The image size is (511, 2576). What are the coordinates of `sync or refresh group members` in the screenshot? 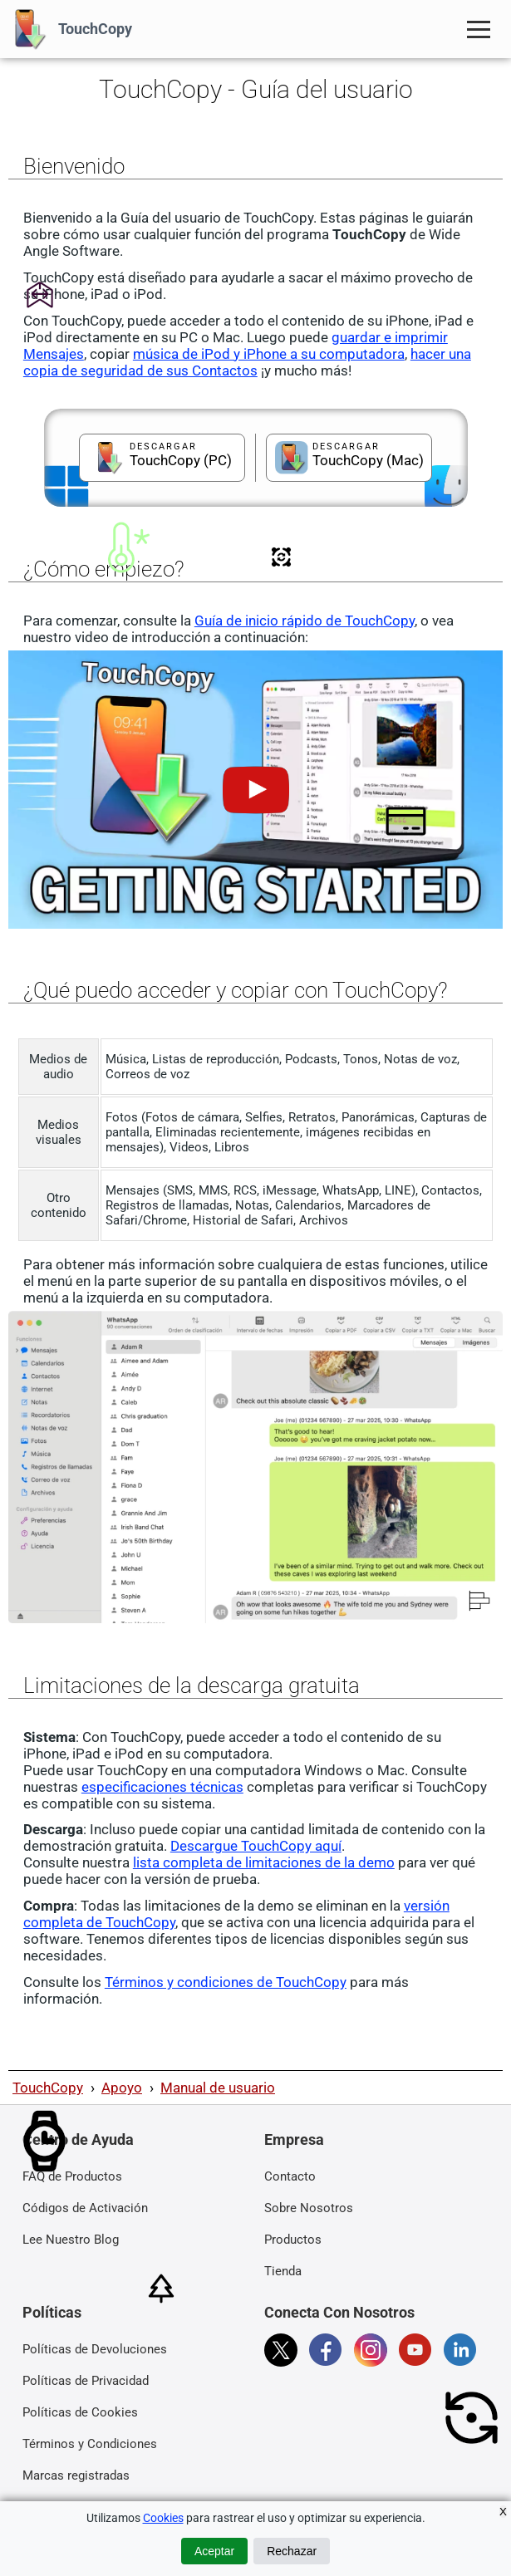 It's located at (281, 557).